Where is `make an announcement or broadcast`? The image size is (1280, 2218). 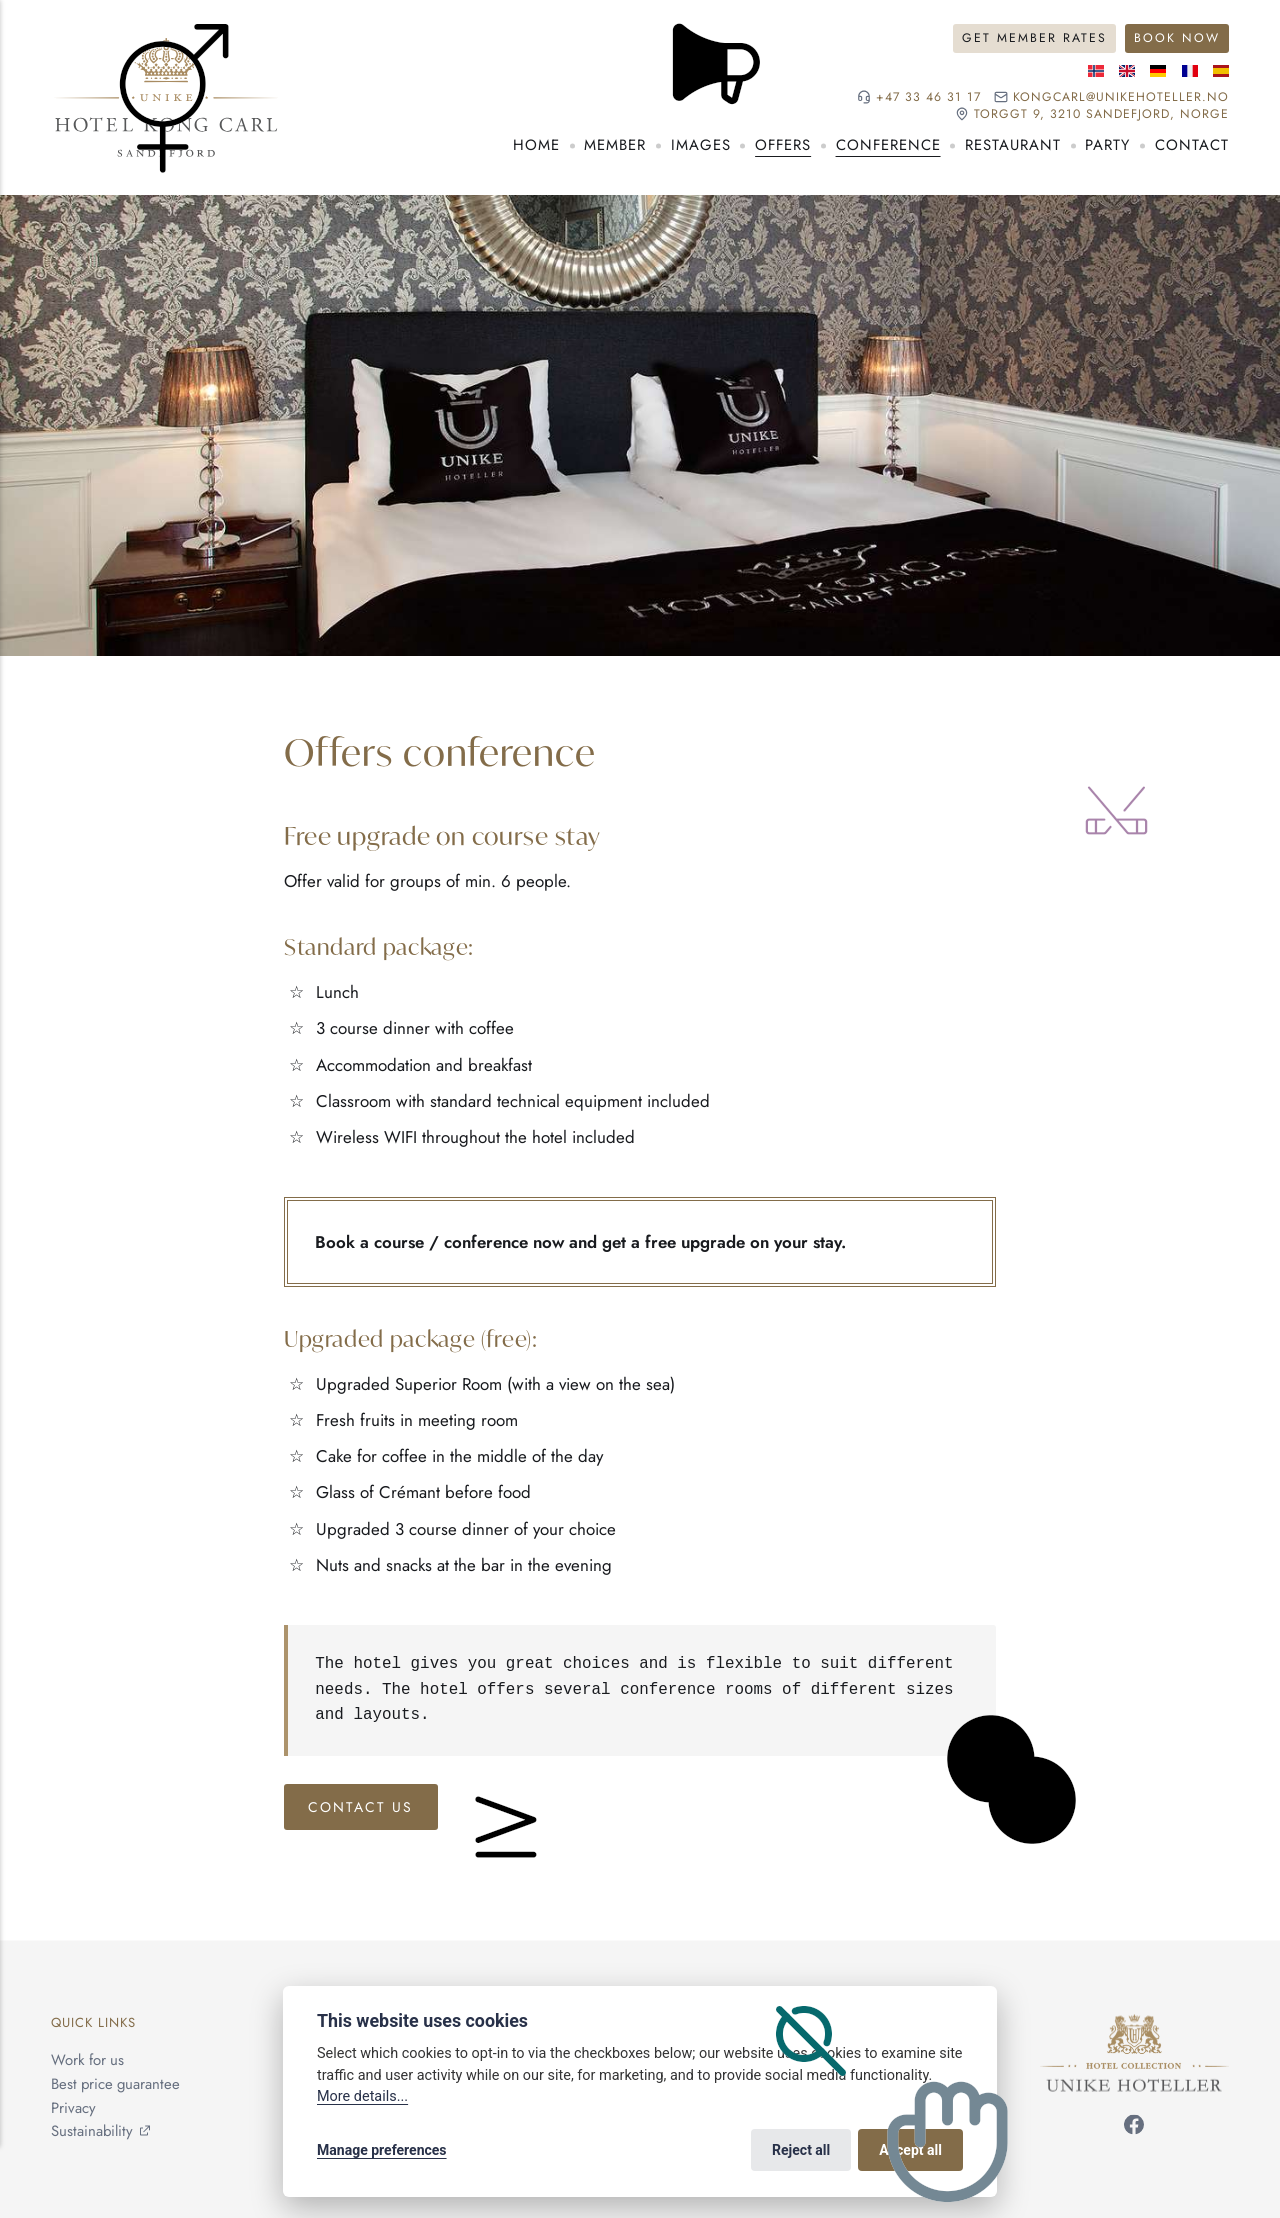 make an announcement or broadcast is located at coordinates (711, 65).